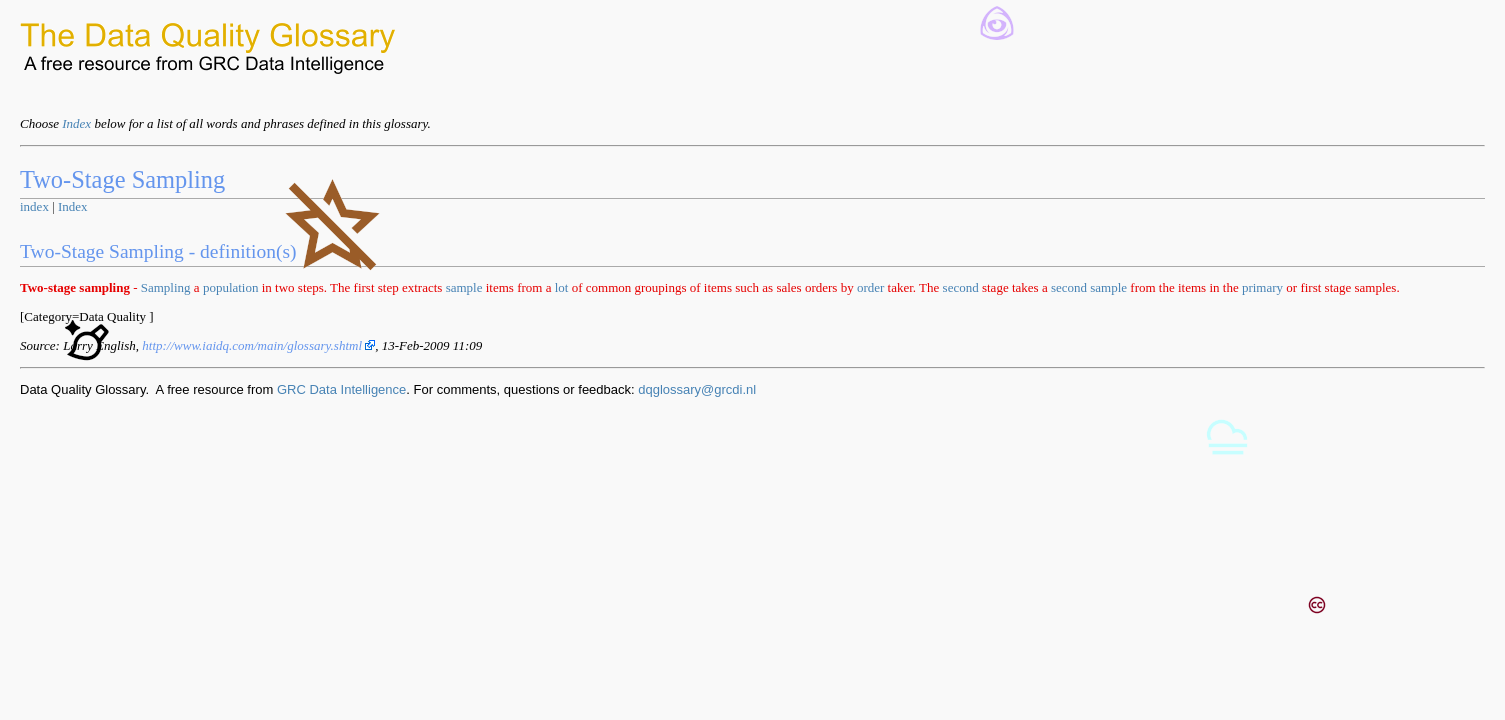  What do you see at coordinates (1317, 605) in the screenshot?
I see `indicates content is licensed under creative commons` at bounding box center [1317, 605].